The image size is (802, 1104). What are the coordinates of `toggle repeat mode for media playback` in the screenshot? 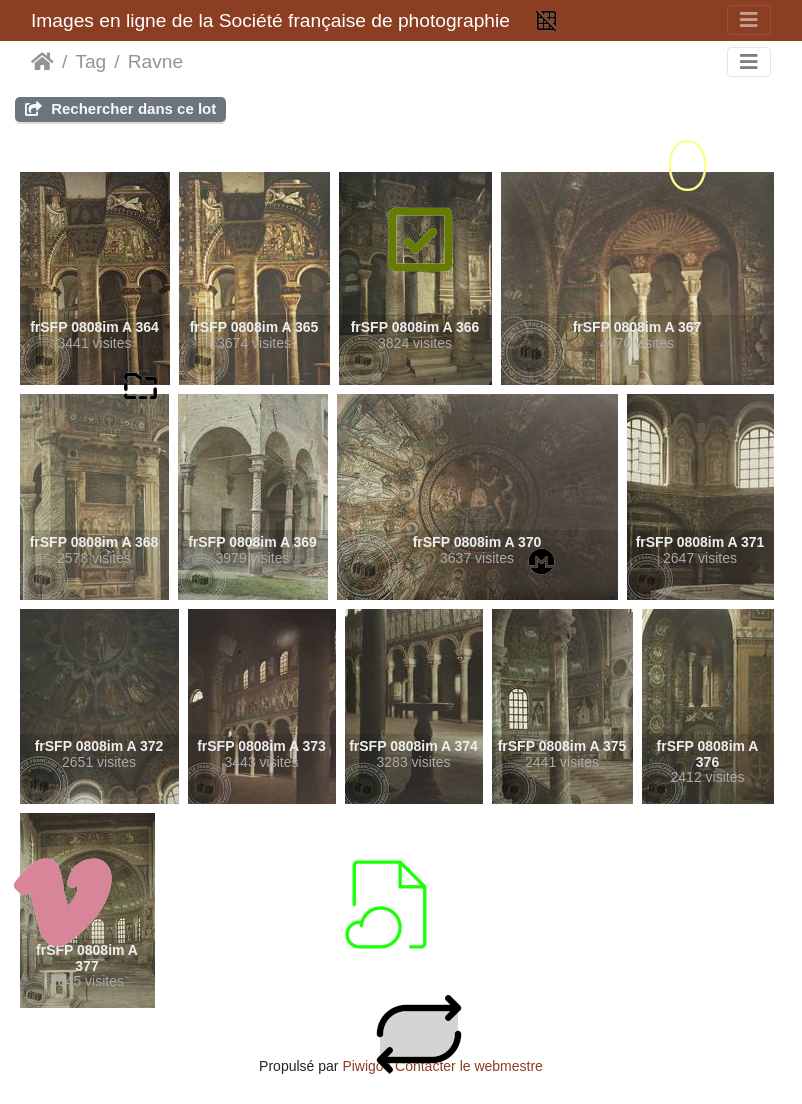 It's located at (419, 1034).